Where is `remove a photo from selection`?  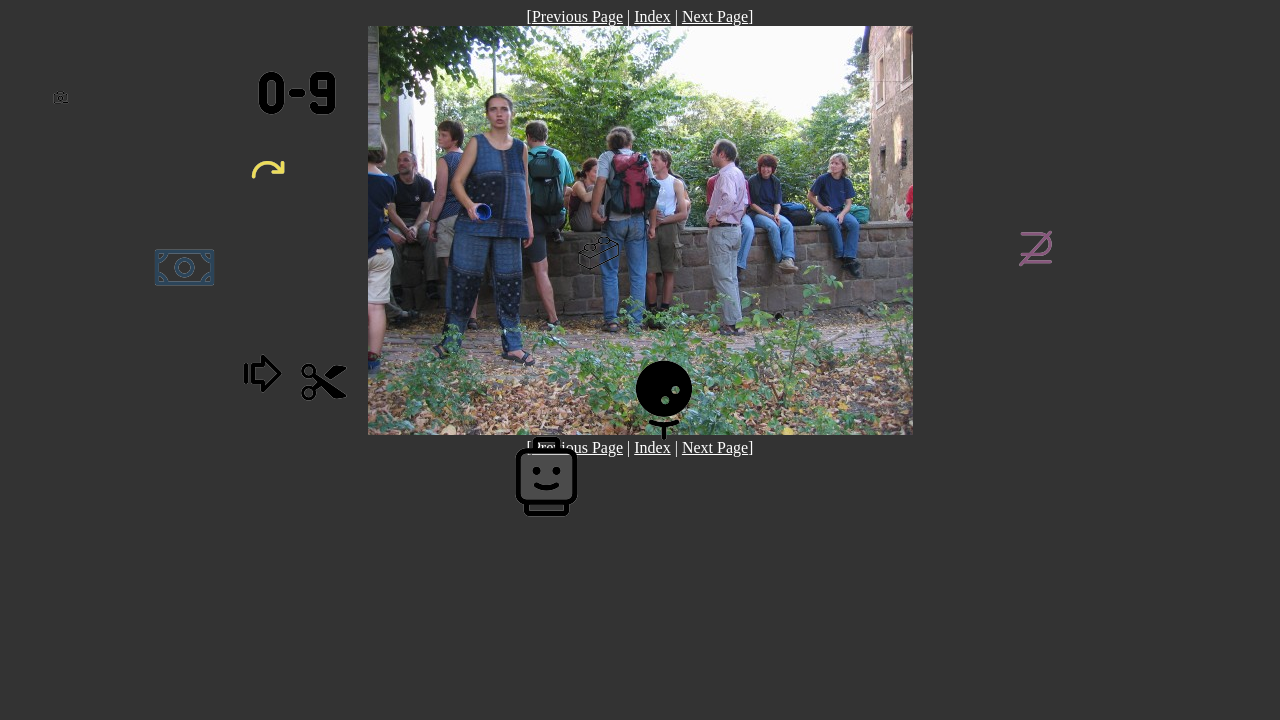 remove a photo from selection is located at coordinates (60, 97).